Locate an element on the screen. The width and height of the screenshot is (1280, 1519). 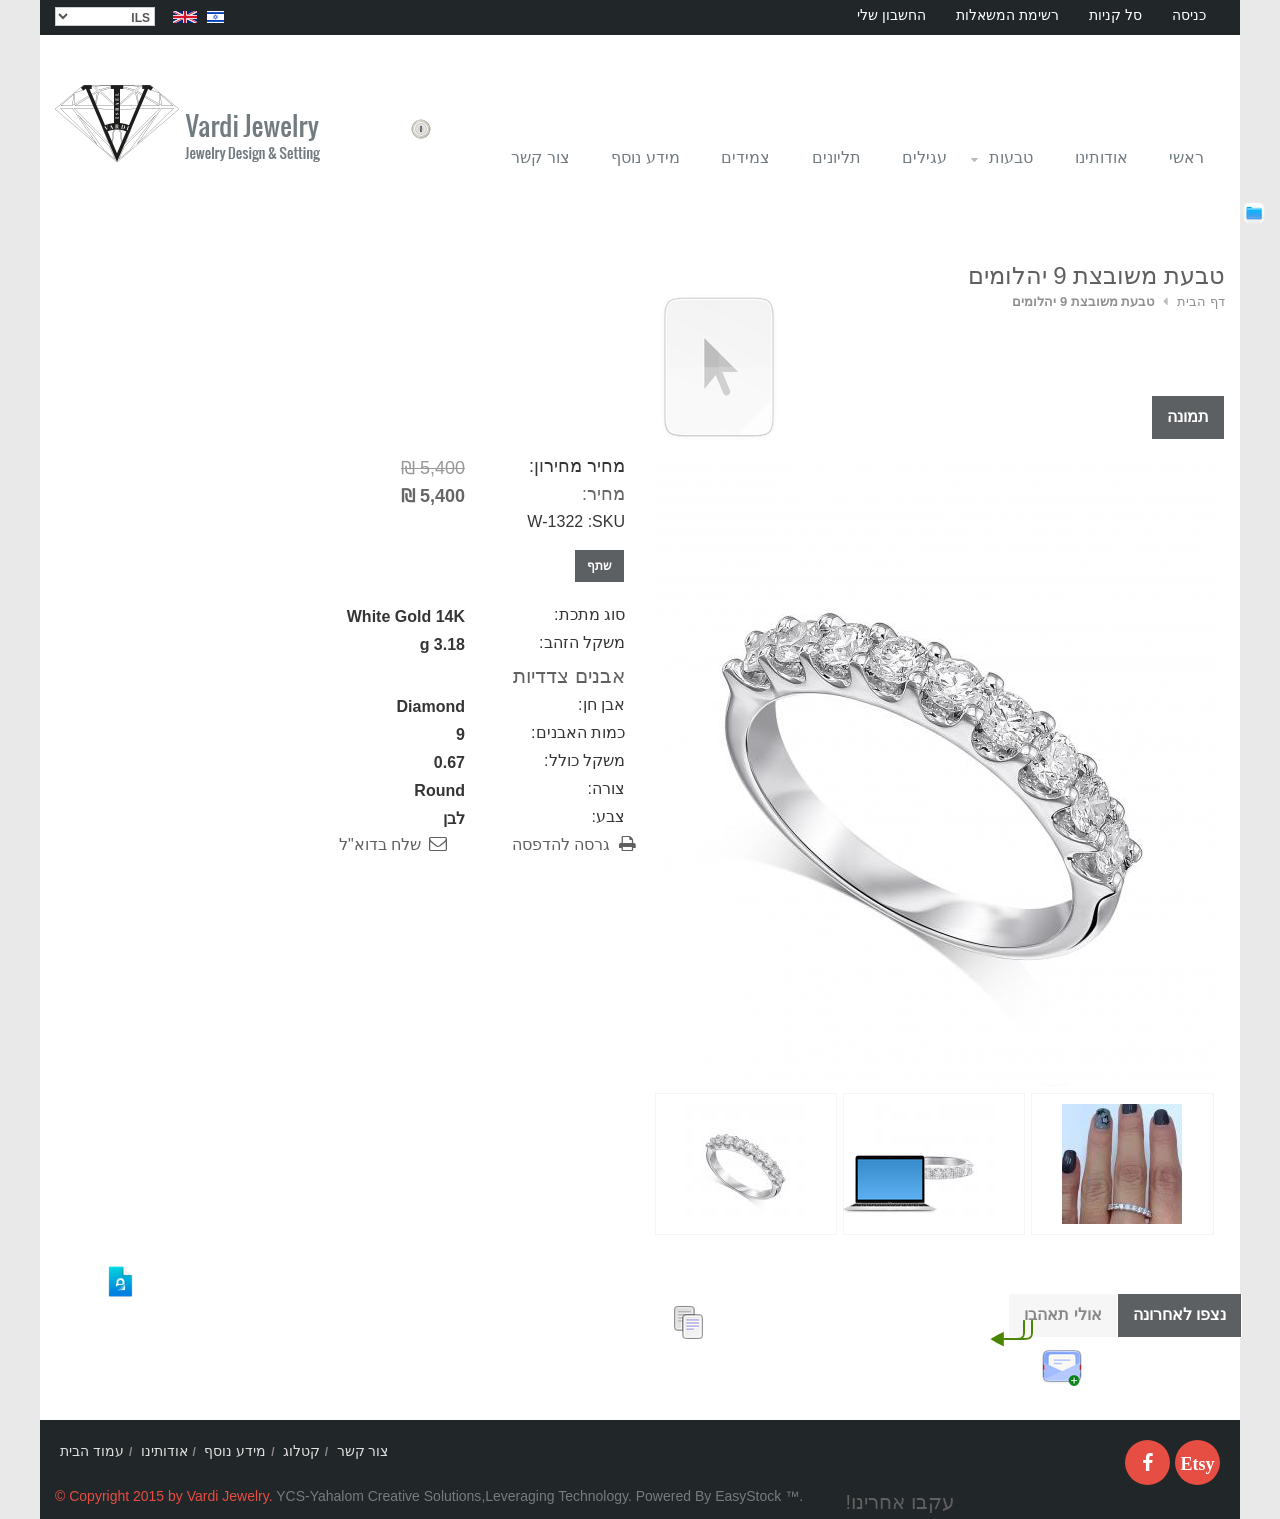
compose a new email message is located at coordinates (1062, 1366).